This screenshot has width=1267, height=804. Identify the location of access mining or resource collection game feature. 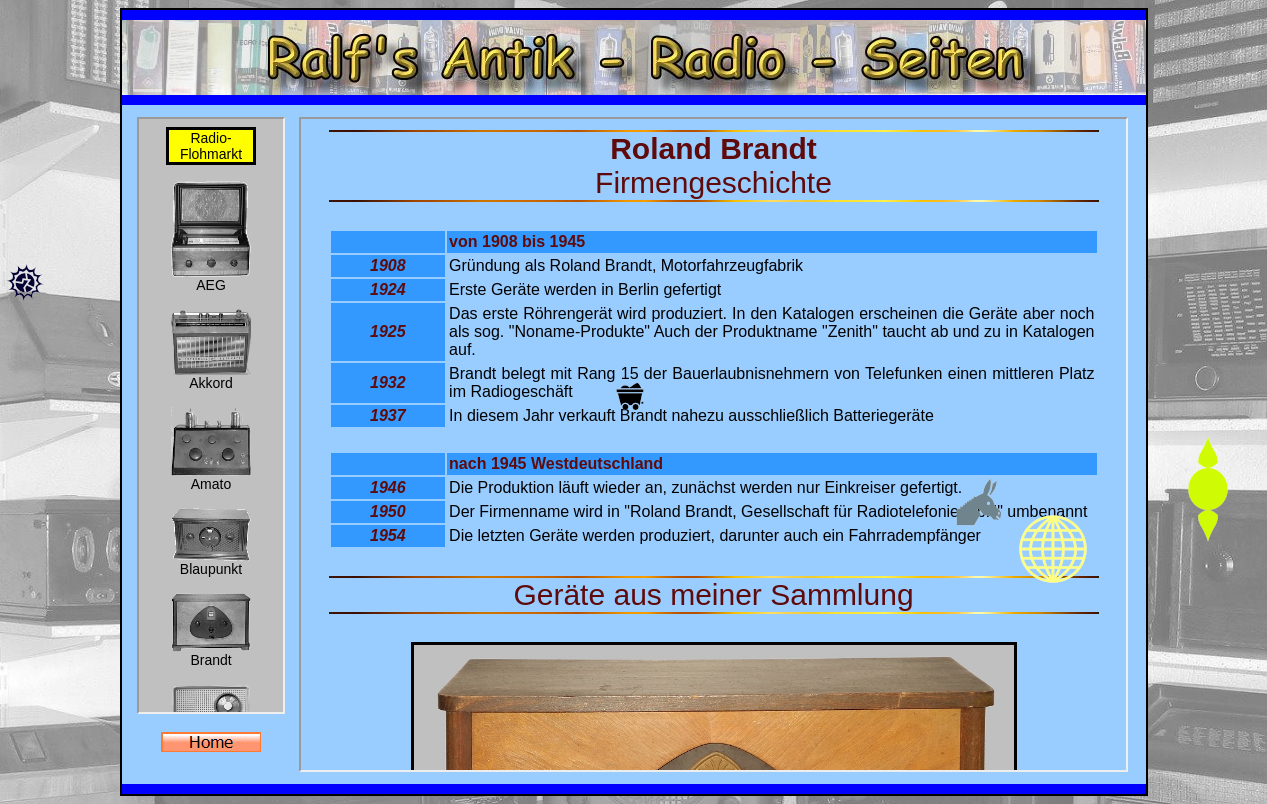
(630, 395).